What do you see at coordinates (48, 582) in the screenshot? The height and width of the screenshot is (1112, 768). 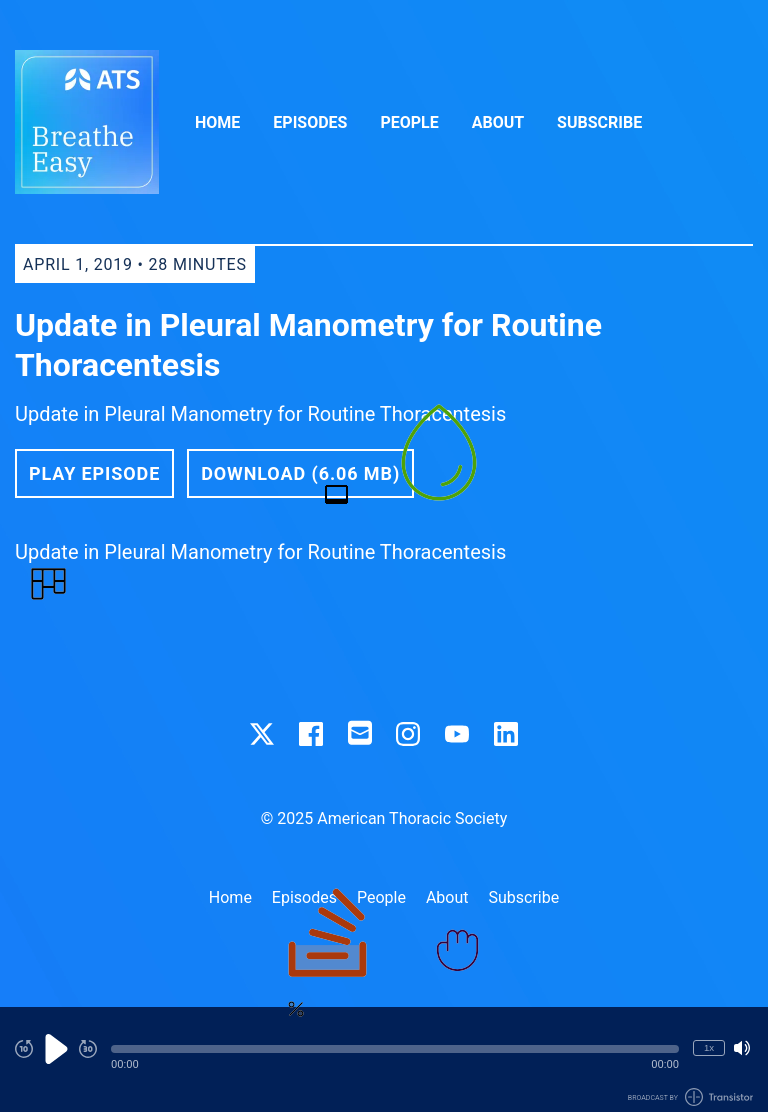 I see `open kanban board view` at bounding box center [48, 582].